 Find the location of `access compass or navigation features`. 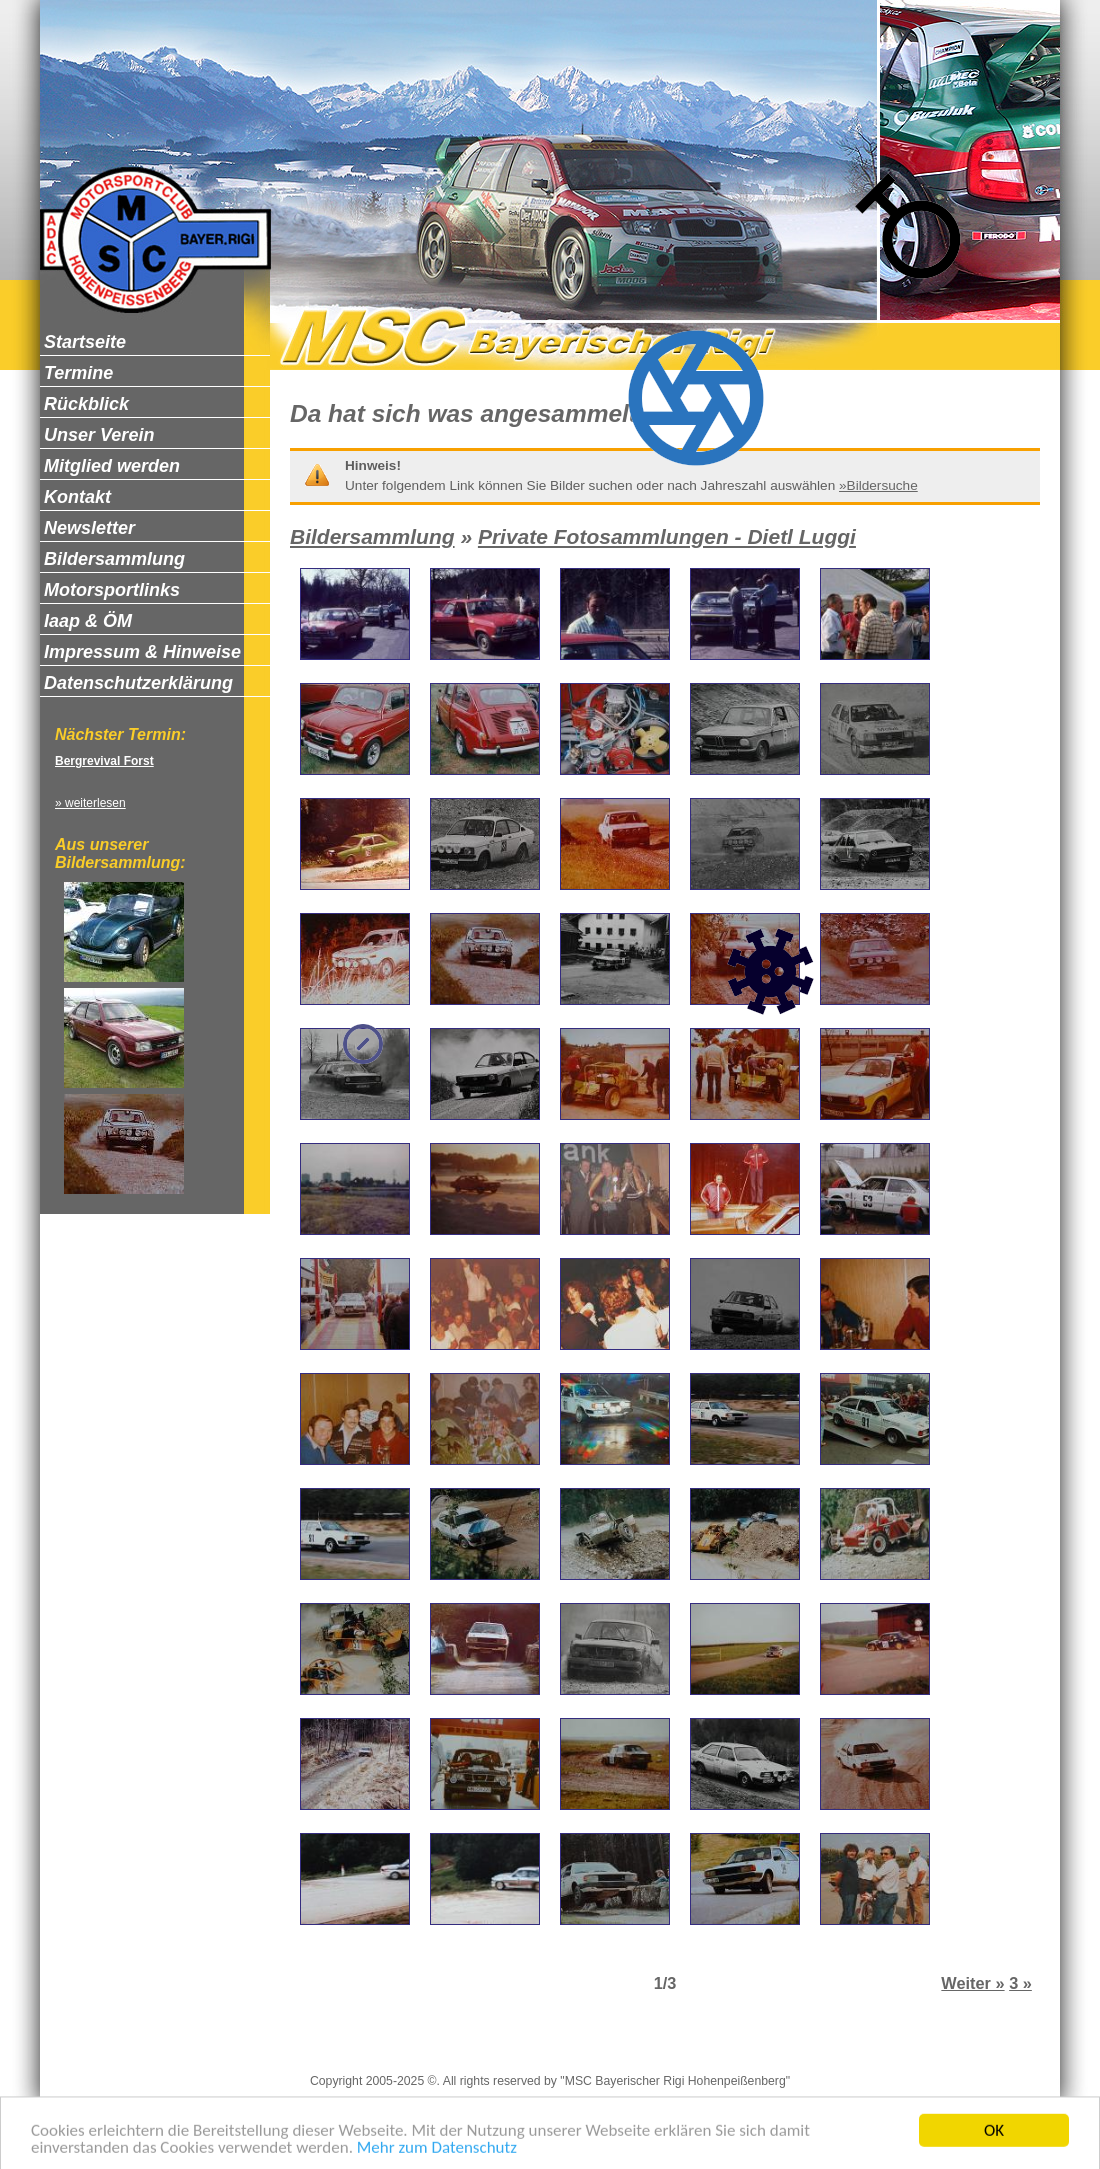

access compass or navigation features is located at coordinates (363, 1044).